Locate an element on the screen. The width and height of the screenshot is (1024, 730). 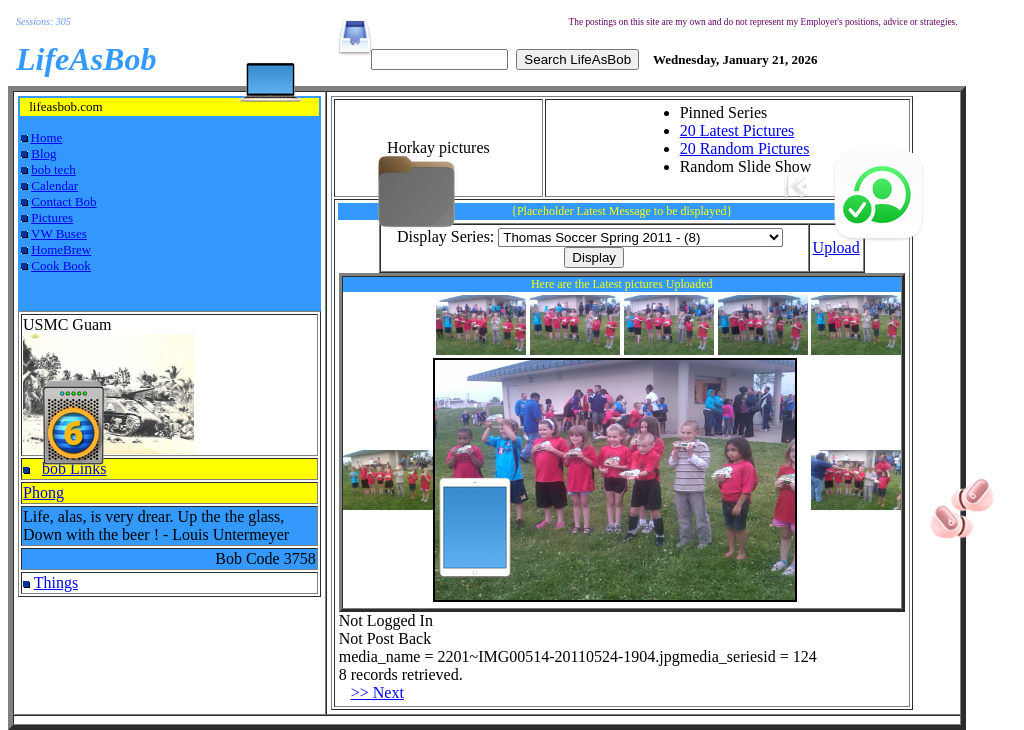
connect to beats wireless earbuds is located at coordinates (962, 509).